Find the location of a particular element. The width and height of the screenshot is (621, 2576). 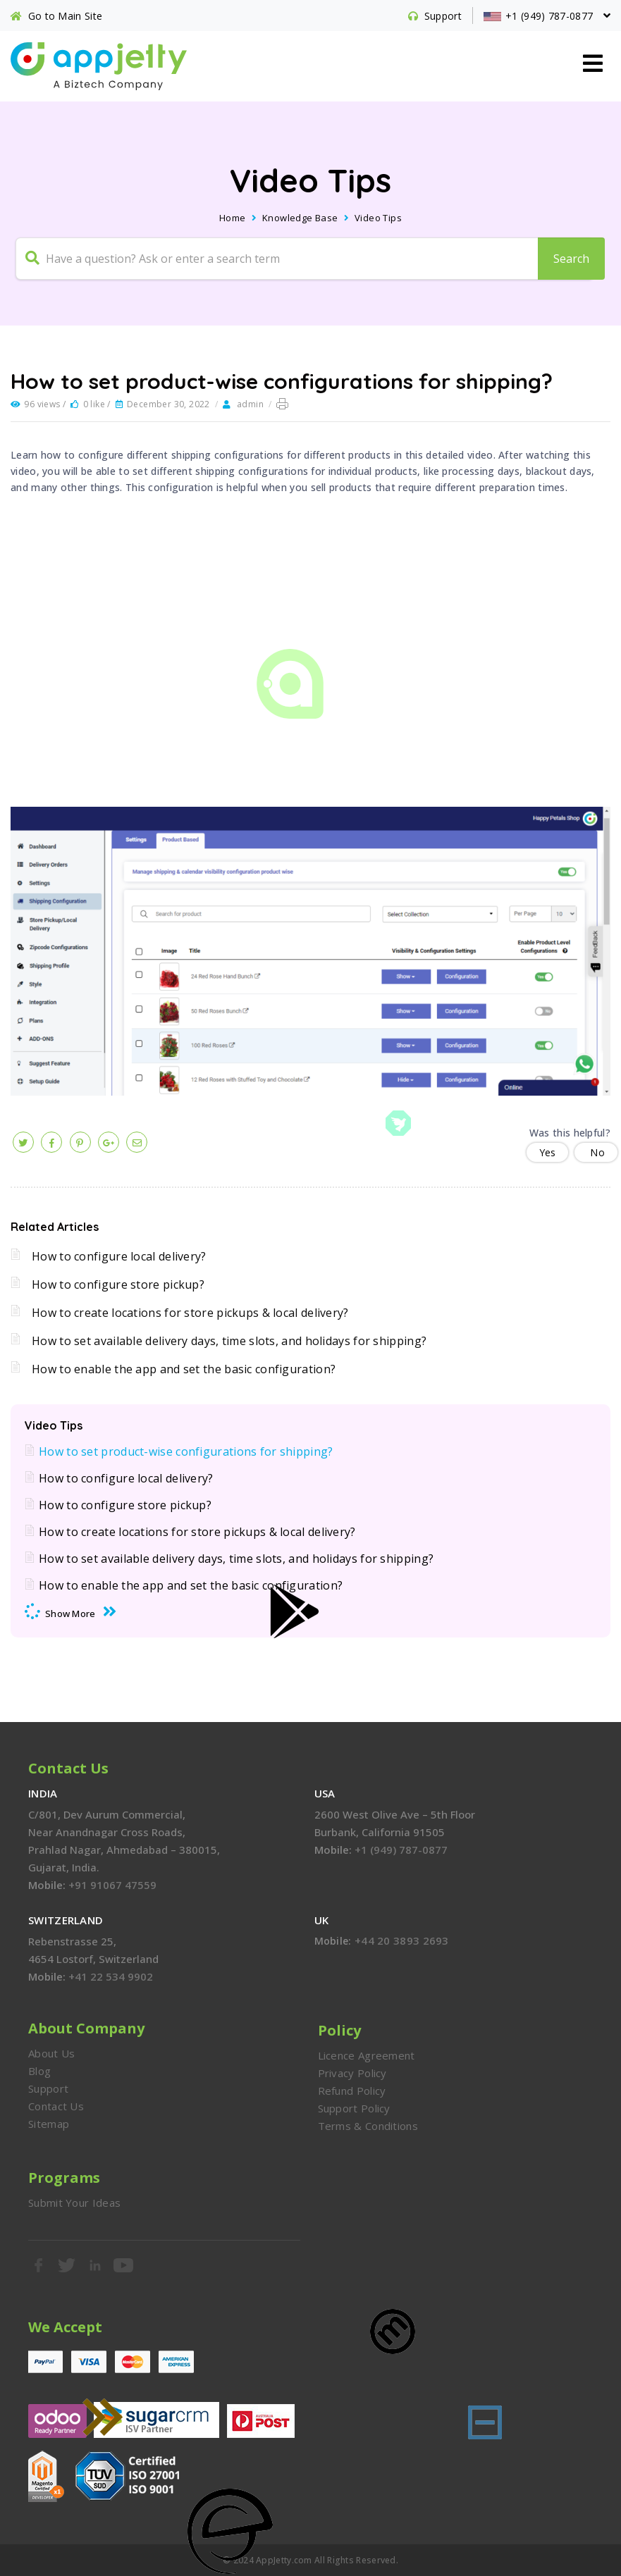

indicates a partially selected state in a list is located at coordinates (485, 2422).